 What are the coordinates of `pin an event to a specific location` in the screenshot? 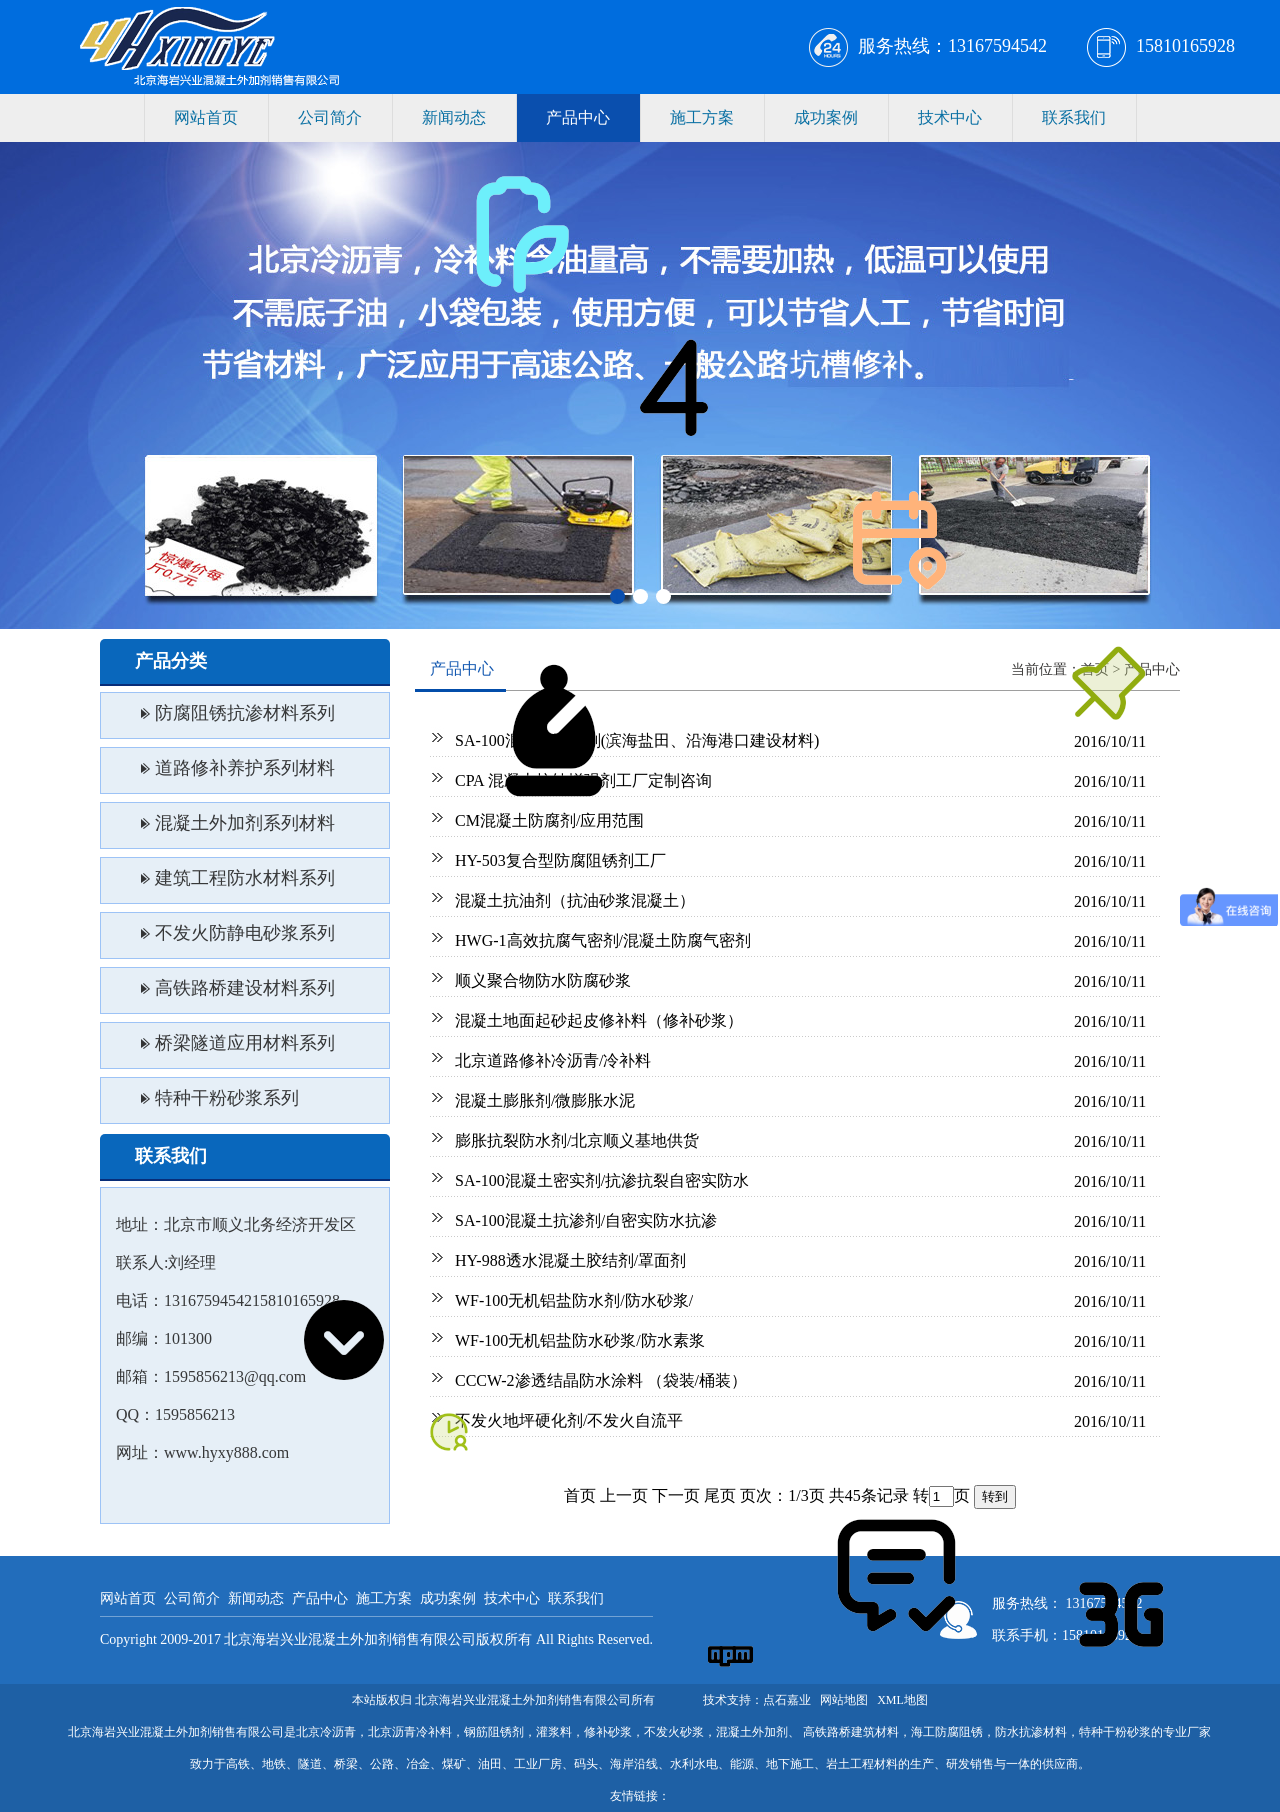 It's located at (895, 538).